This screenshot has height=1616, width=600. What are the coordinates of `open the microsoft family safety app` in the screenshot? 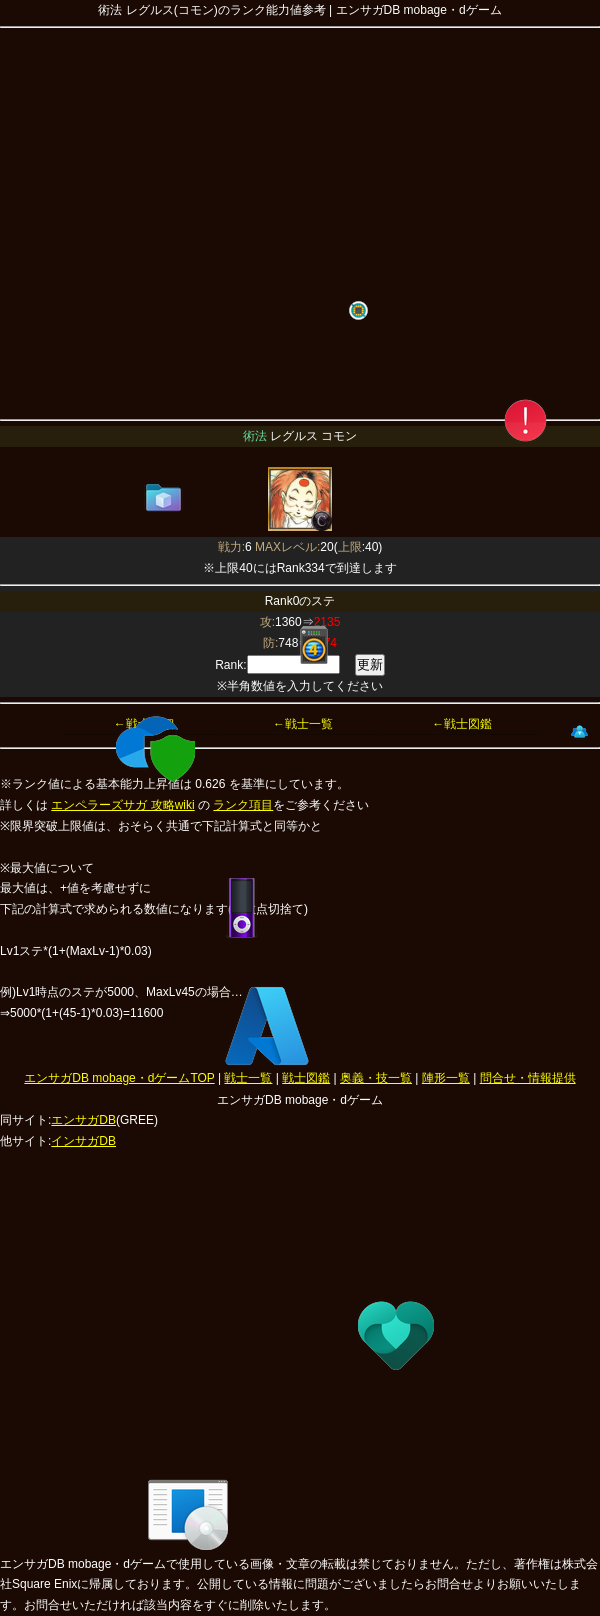 It's located at (396, 1335).